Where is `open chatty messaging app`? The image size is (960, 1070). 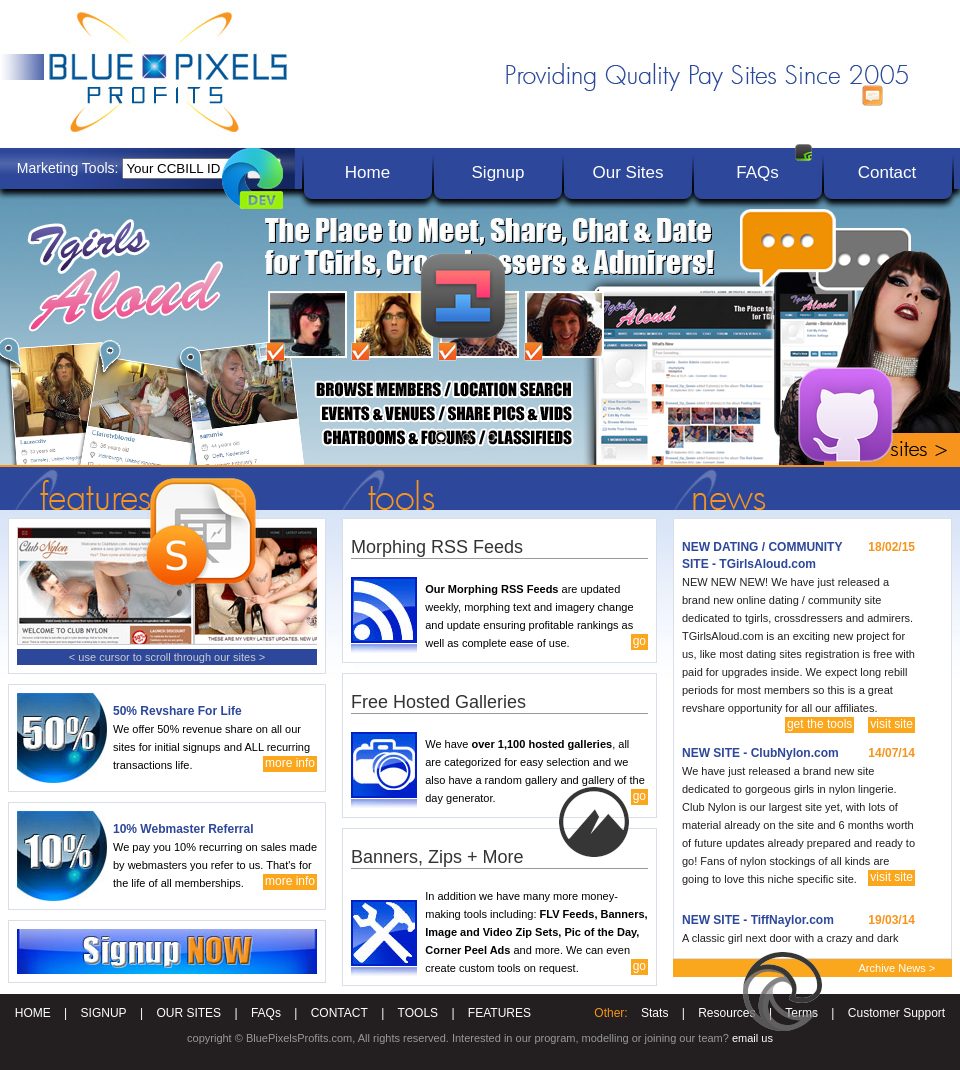 open chatty messaging app is located at coordinates (872, 95).